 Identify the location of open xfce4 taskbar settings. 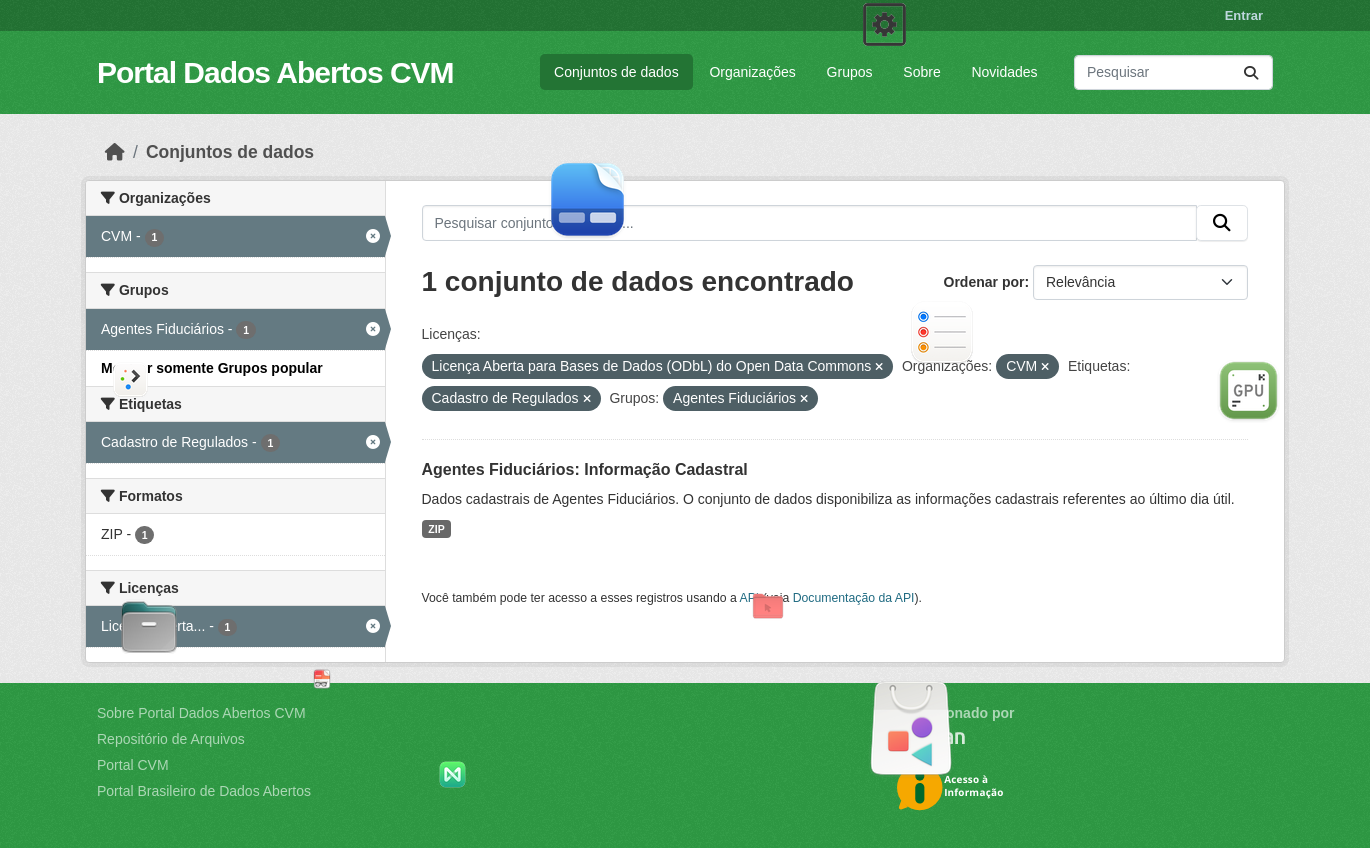
(587, 199).